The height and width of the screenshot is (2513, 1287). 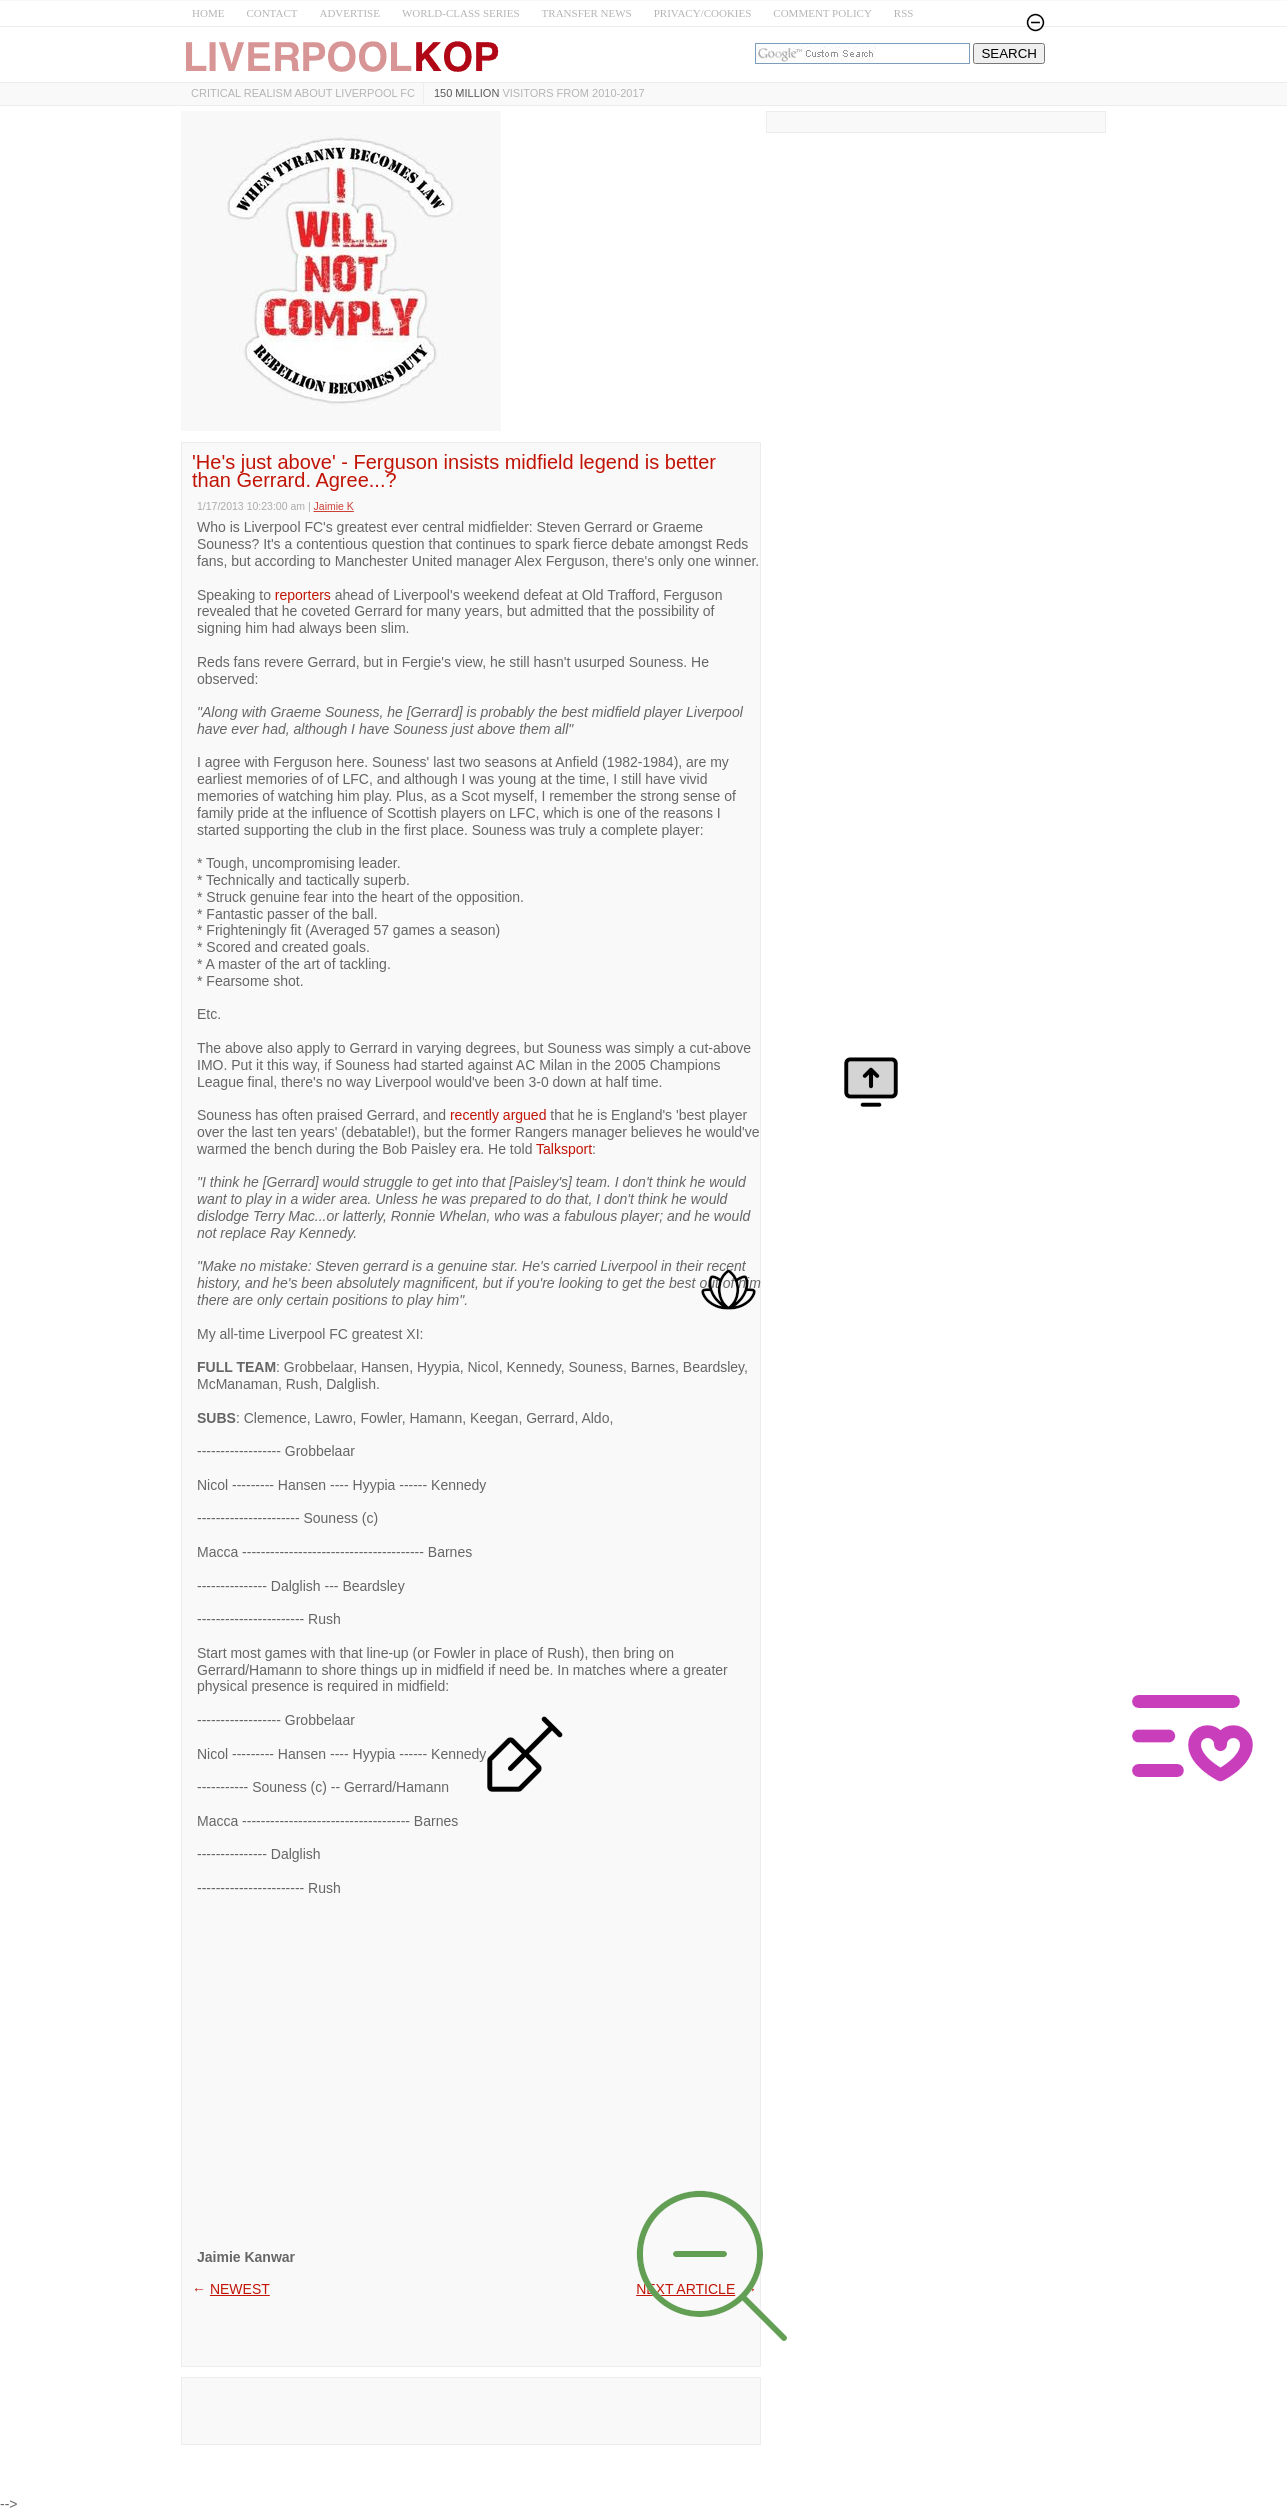 I want to click on access gardening or landscaping tools, so click(x=523, y=1755).